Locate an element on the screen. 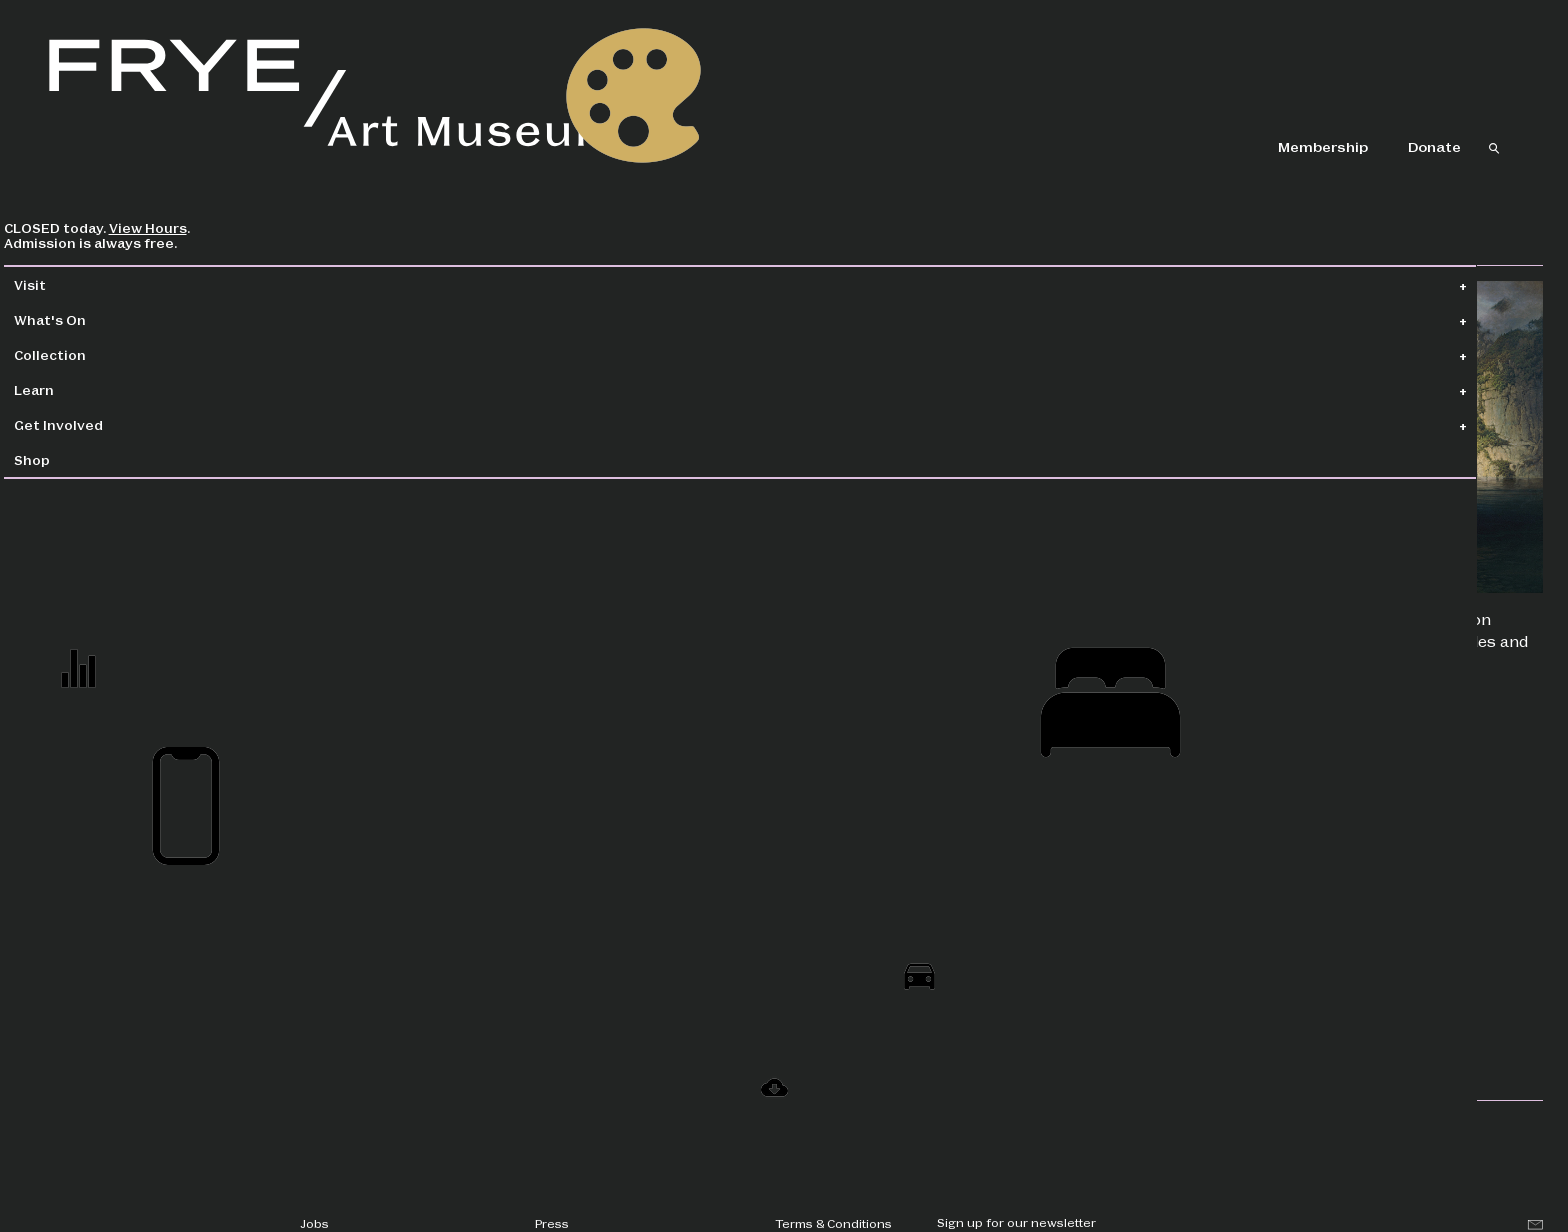 This screenshot has width=1568, height=1232. find nearby hotels or accommodations is located at coordinates (1110, 702).